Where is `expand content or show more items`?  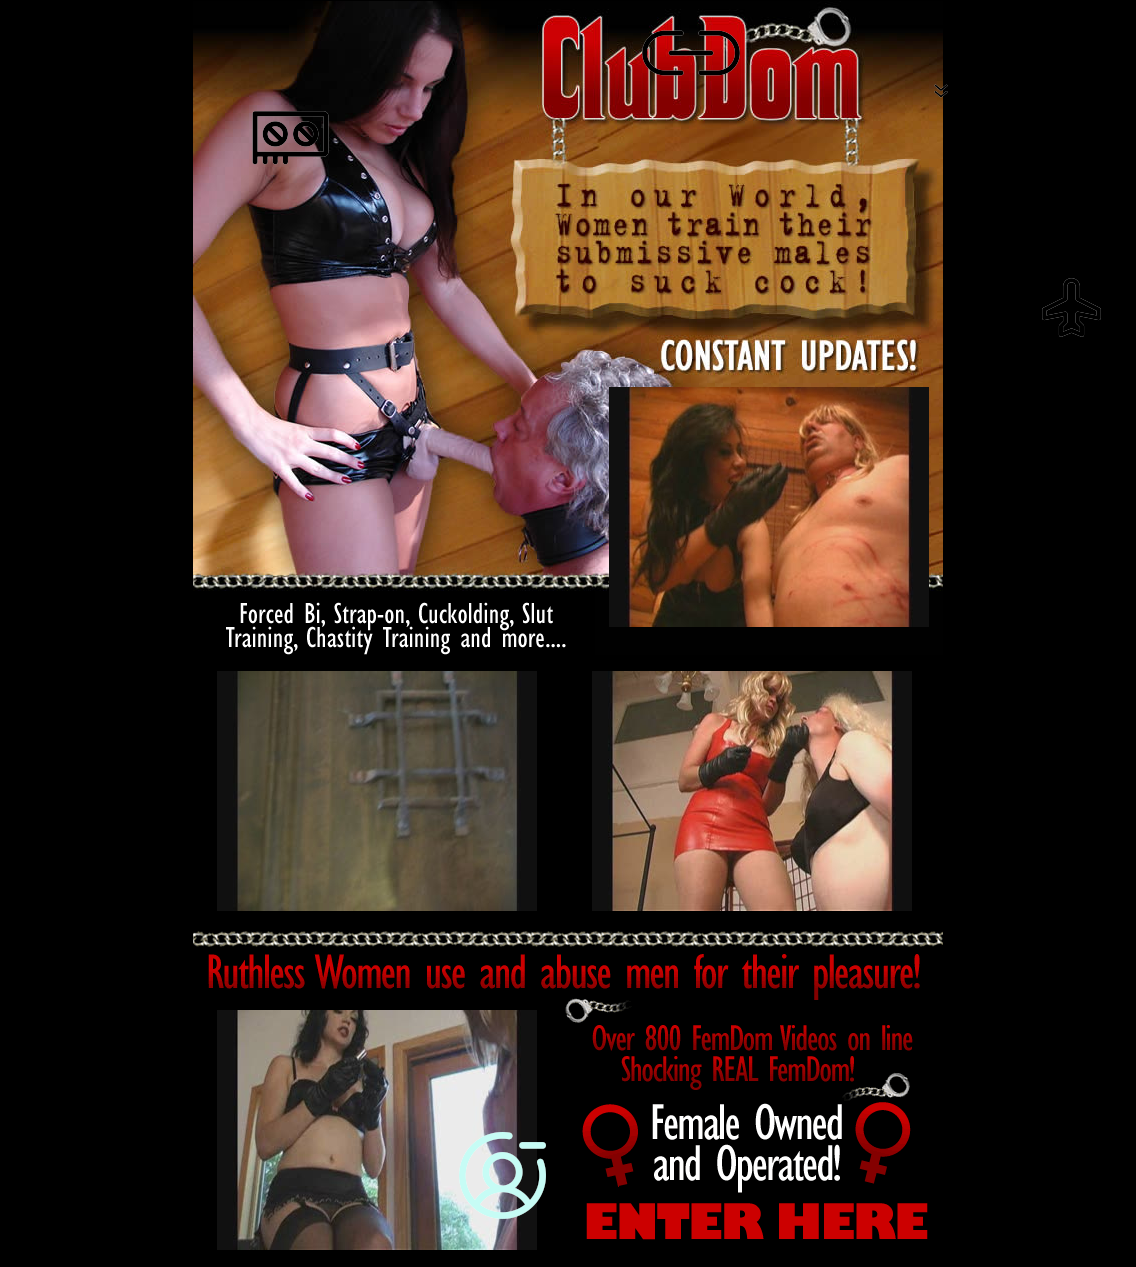
expand content or show more items is located at coordinates (941, 91).